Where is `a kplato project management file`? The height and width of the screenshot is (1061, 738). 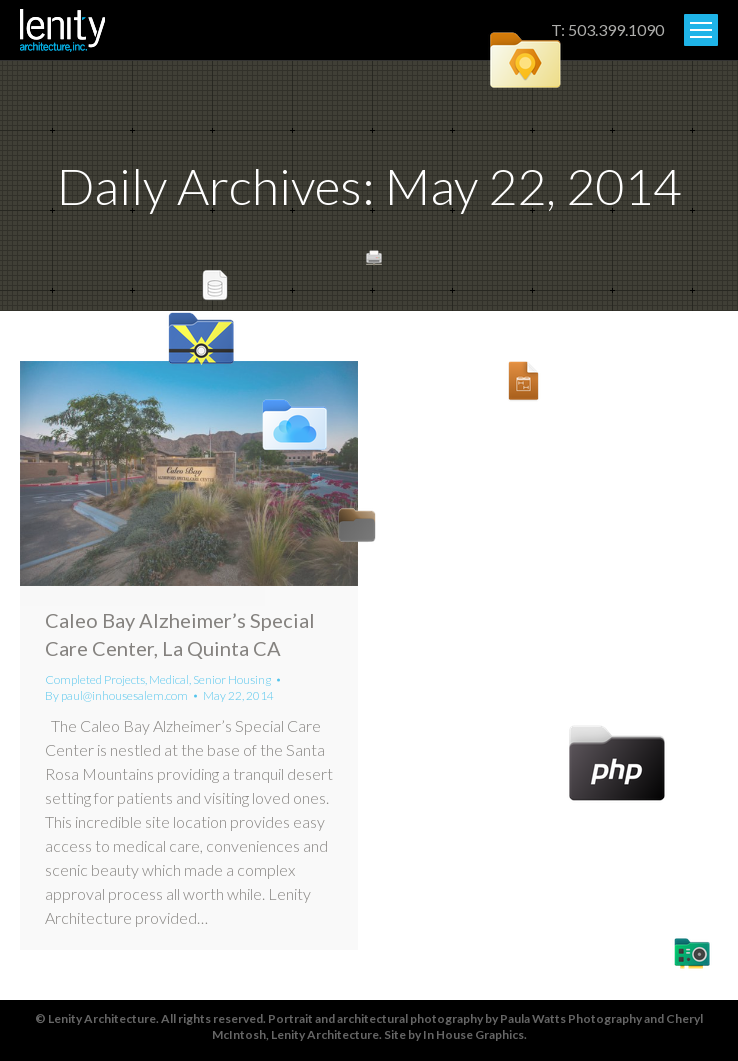
a kplato project management file is located at coordinates (523, 381).